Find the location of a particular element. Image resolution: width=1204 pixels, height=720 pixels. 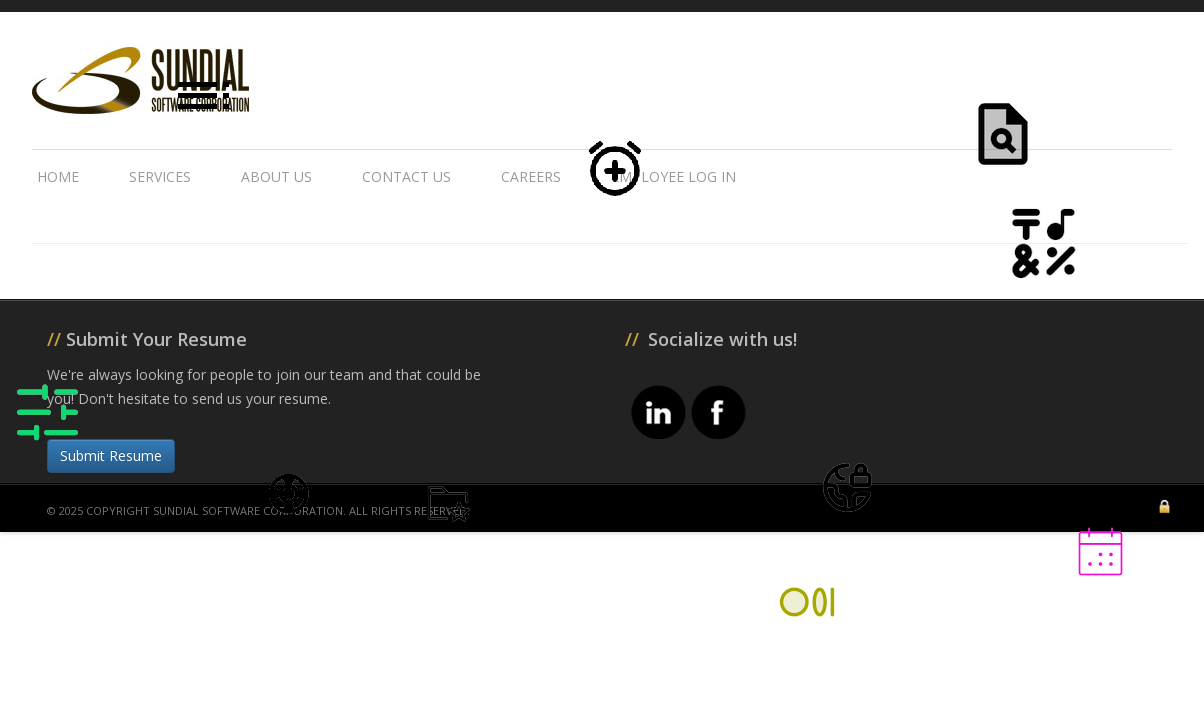

visit medium profile or blog is located at coordinates (807, 602).